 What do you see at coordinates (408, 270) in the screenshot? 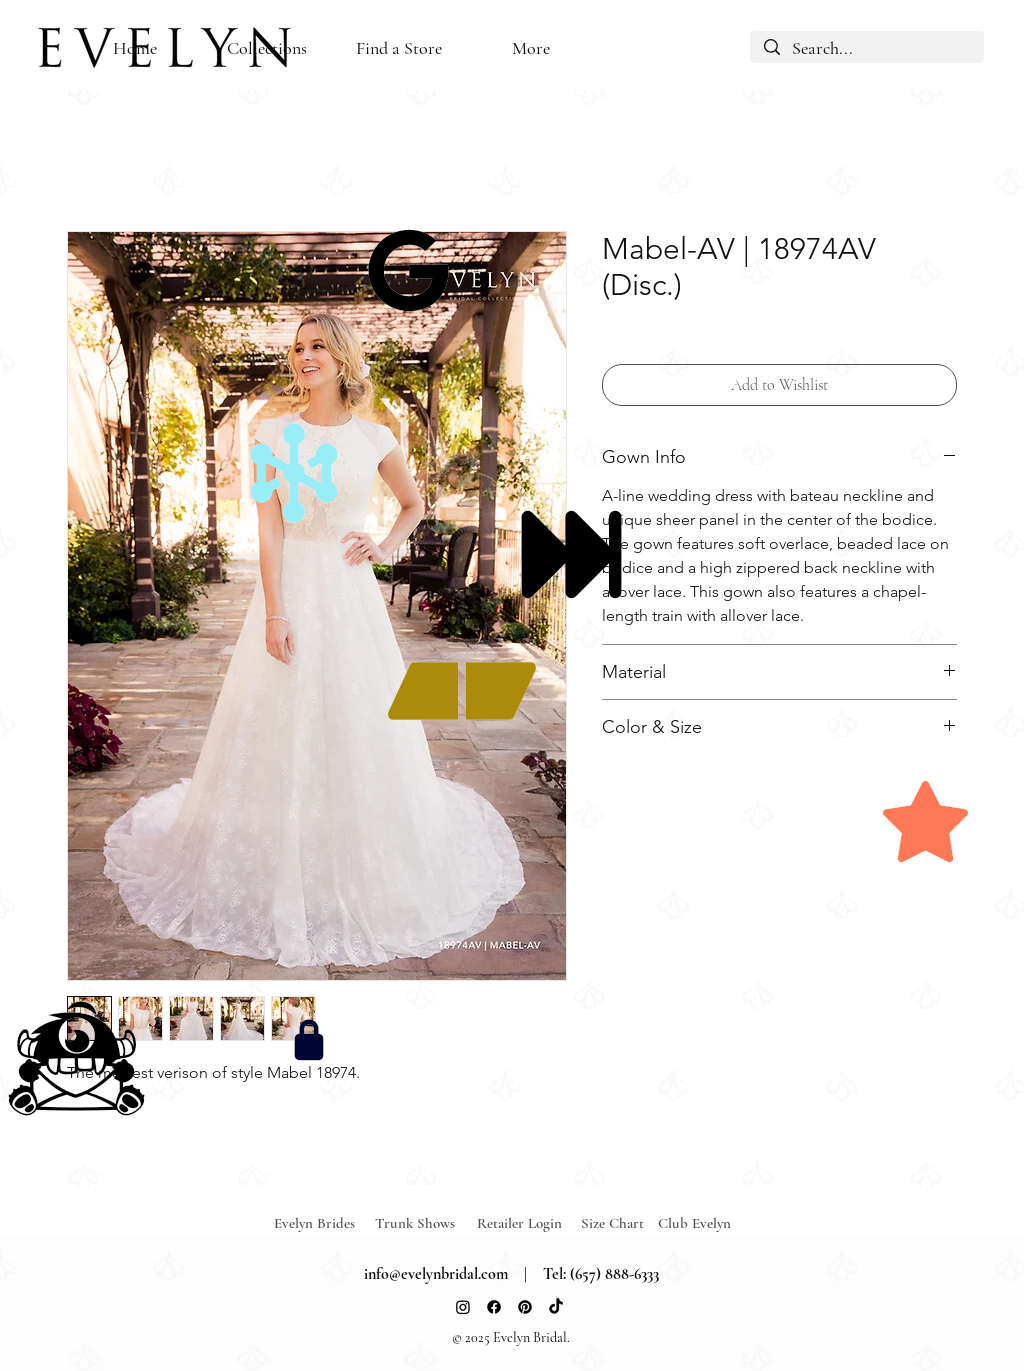
I see `sign in with Google` at bounding box center [408, 270].